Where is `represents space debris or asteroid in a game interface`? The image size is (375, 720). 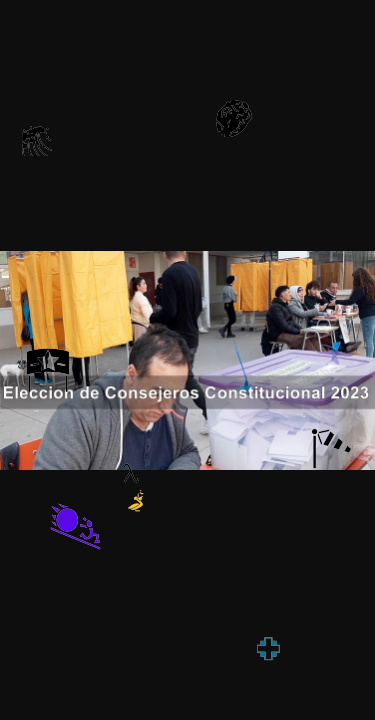 represents space debris or asteroid in a game interface is located at coordinates (233, 118).